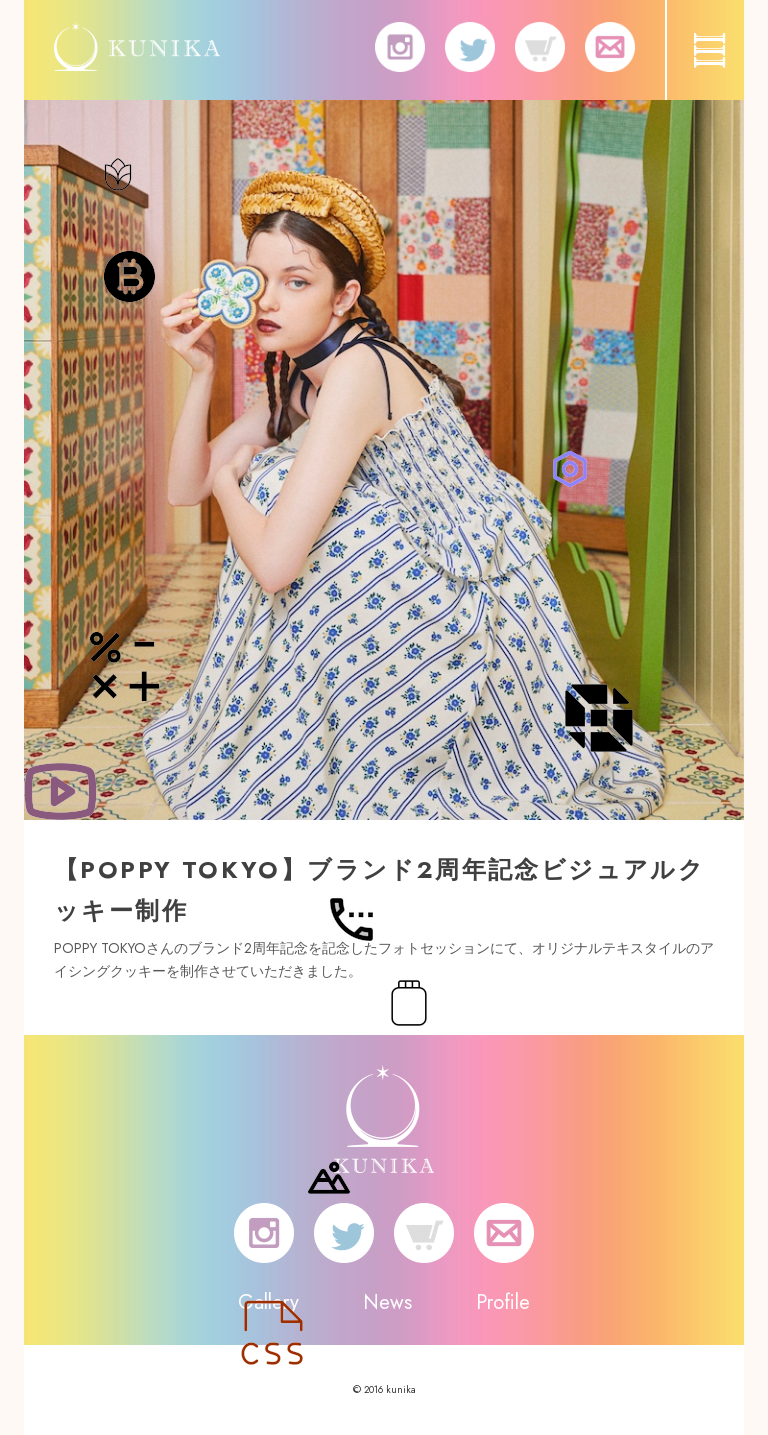 The width and height of the screenshot is (768, 1435). What do you see at coordinates (273, 1335) in the screenshot?
I see `view or open a CSS stylesheet file` at bounding box center [273, 1335].